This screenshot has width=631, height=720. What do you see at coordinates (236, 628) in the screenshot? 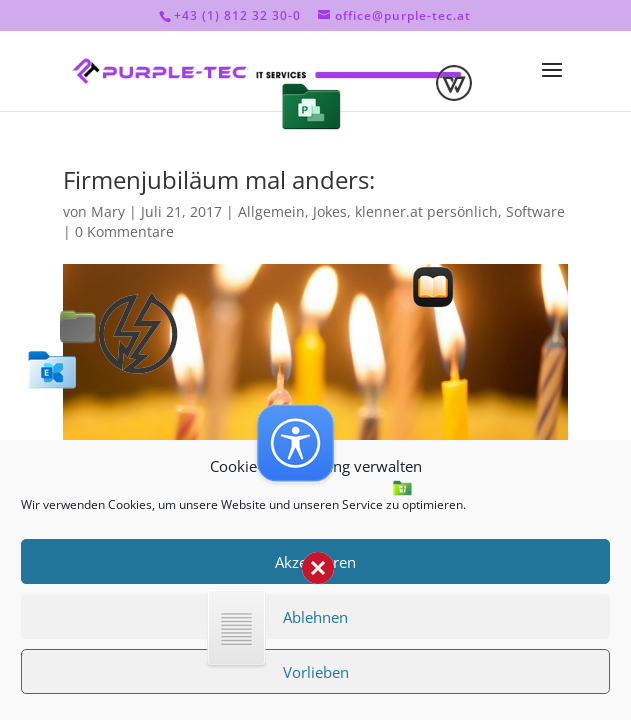
I see `open a text template file` at bounding box center [236, 628].